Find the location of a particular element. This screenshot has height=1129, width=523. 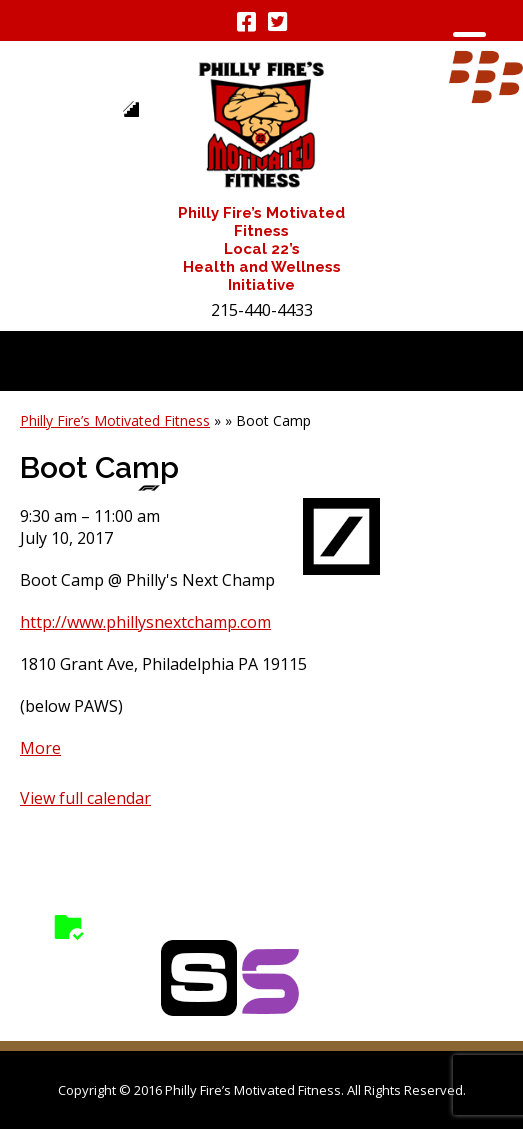

blackberry brand or company logo is located at coordinates (486, 77).